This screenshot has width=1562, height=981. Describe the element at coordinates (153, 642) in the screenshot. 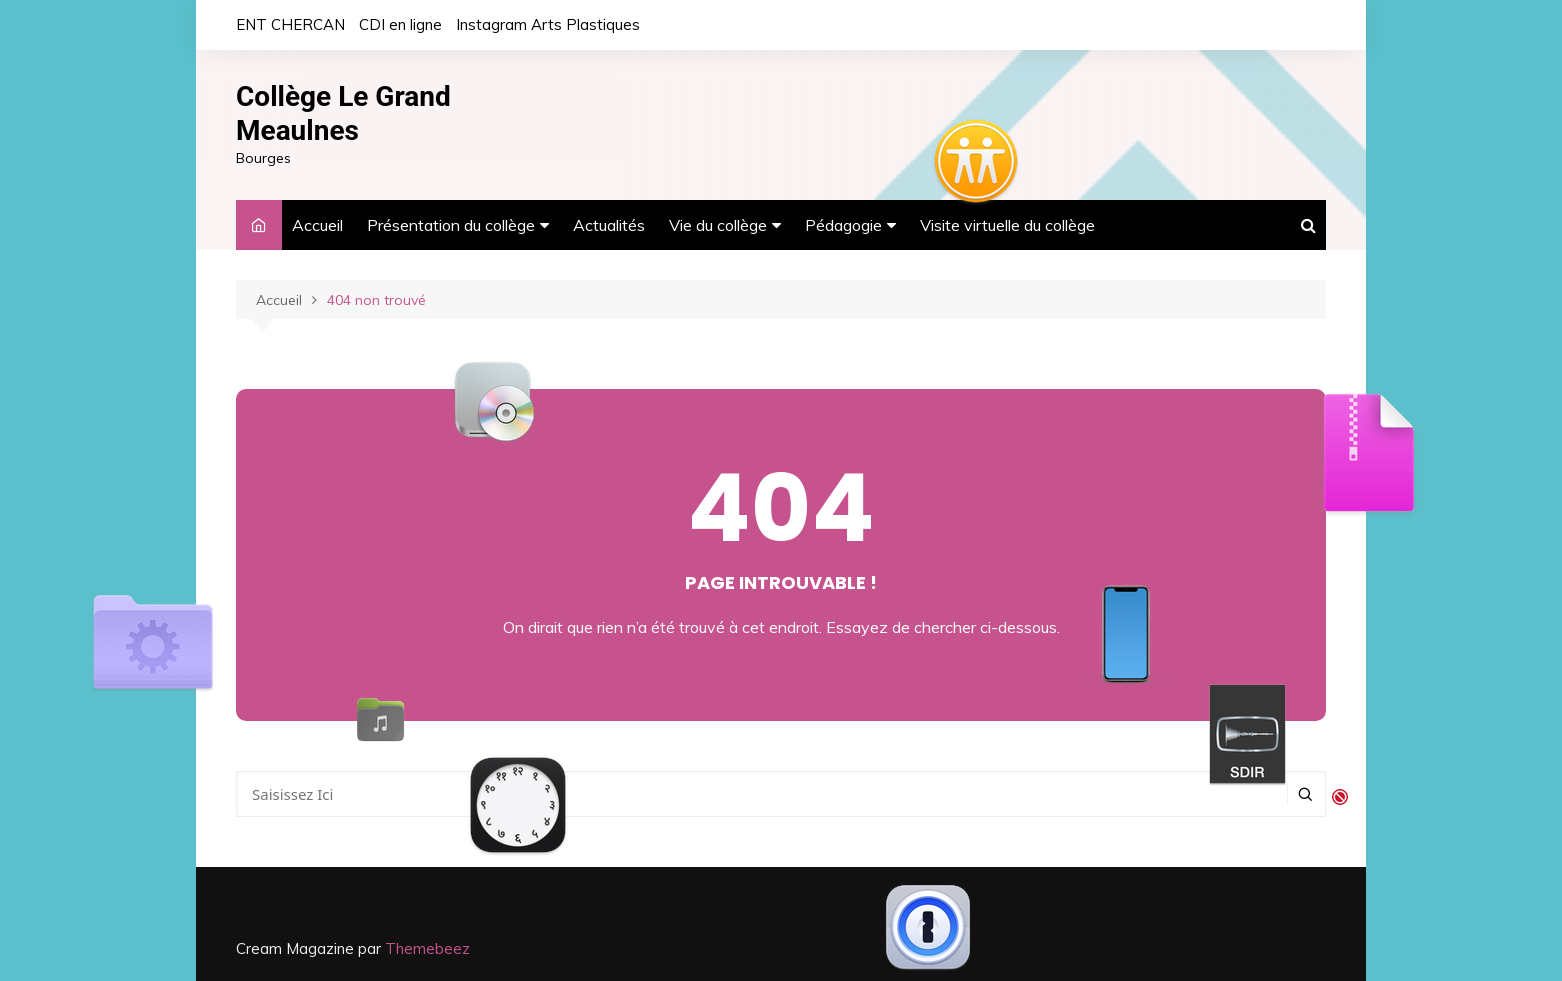

I see `open smart folder with automated sorting rules` at that location.